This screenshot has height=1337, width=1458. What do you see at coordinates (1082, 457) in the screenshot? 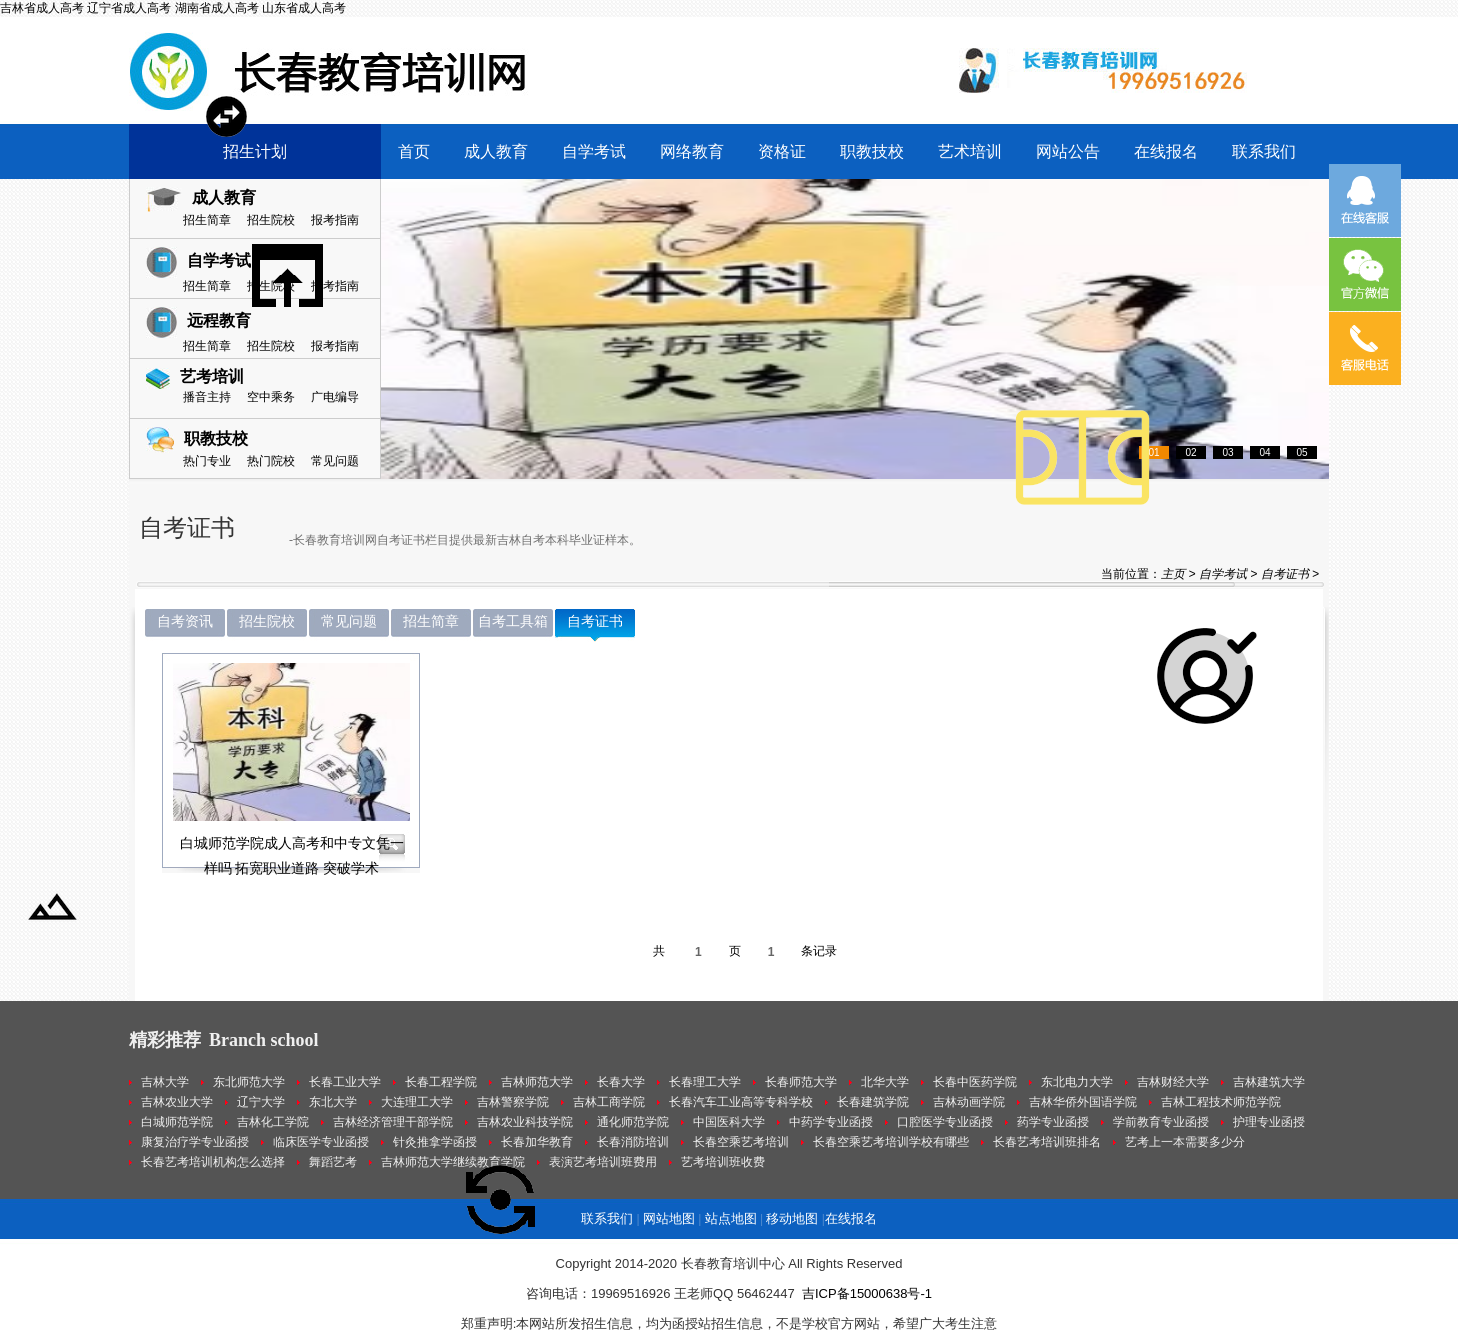
I see `view basketball court availability` at bounding box center [1082, 457].